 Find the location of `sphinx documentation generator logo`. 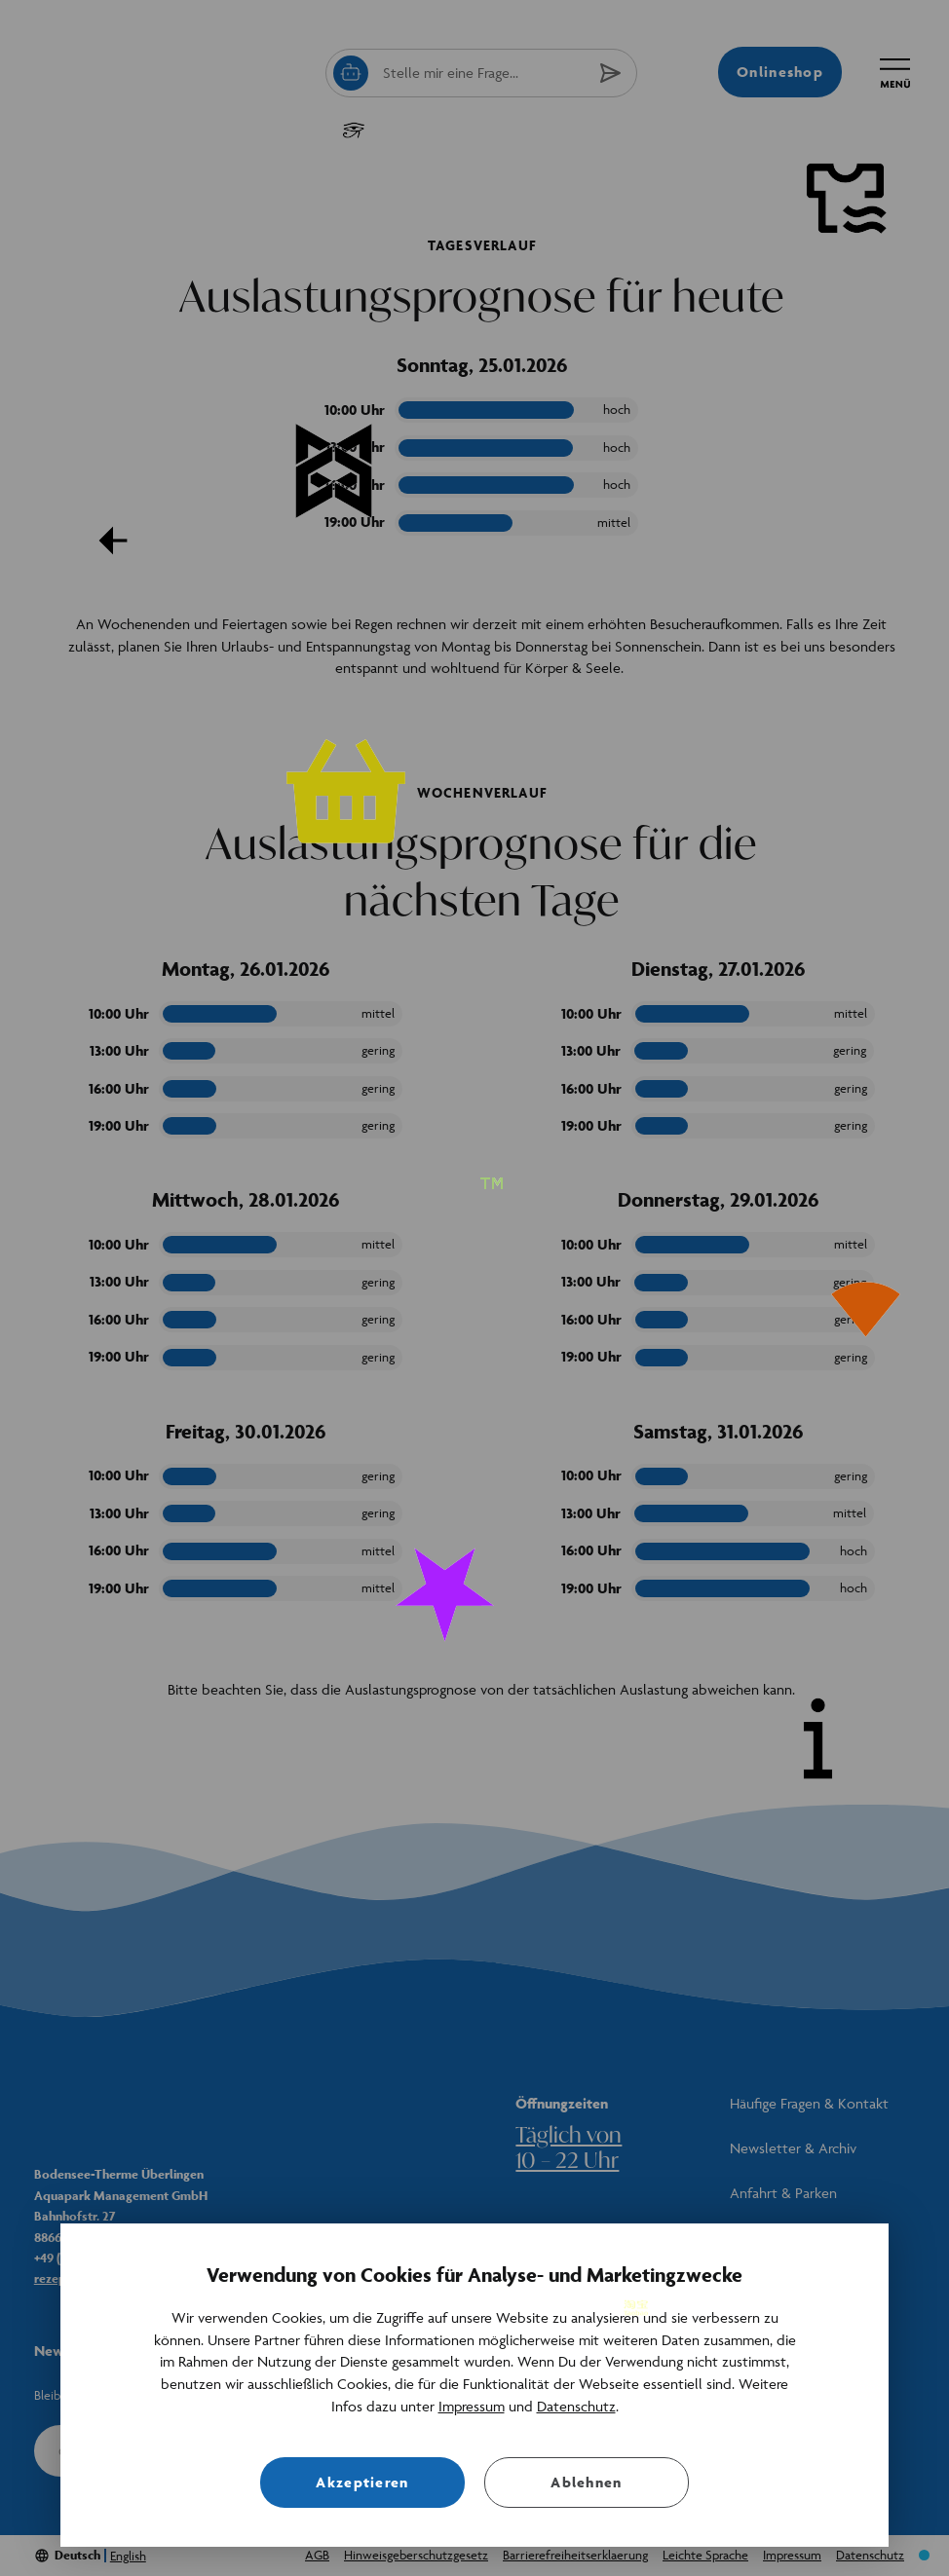

sphinx documentation generator logo is located at coordinates (354, 131).